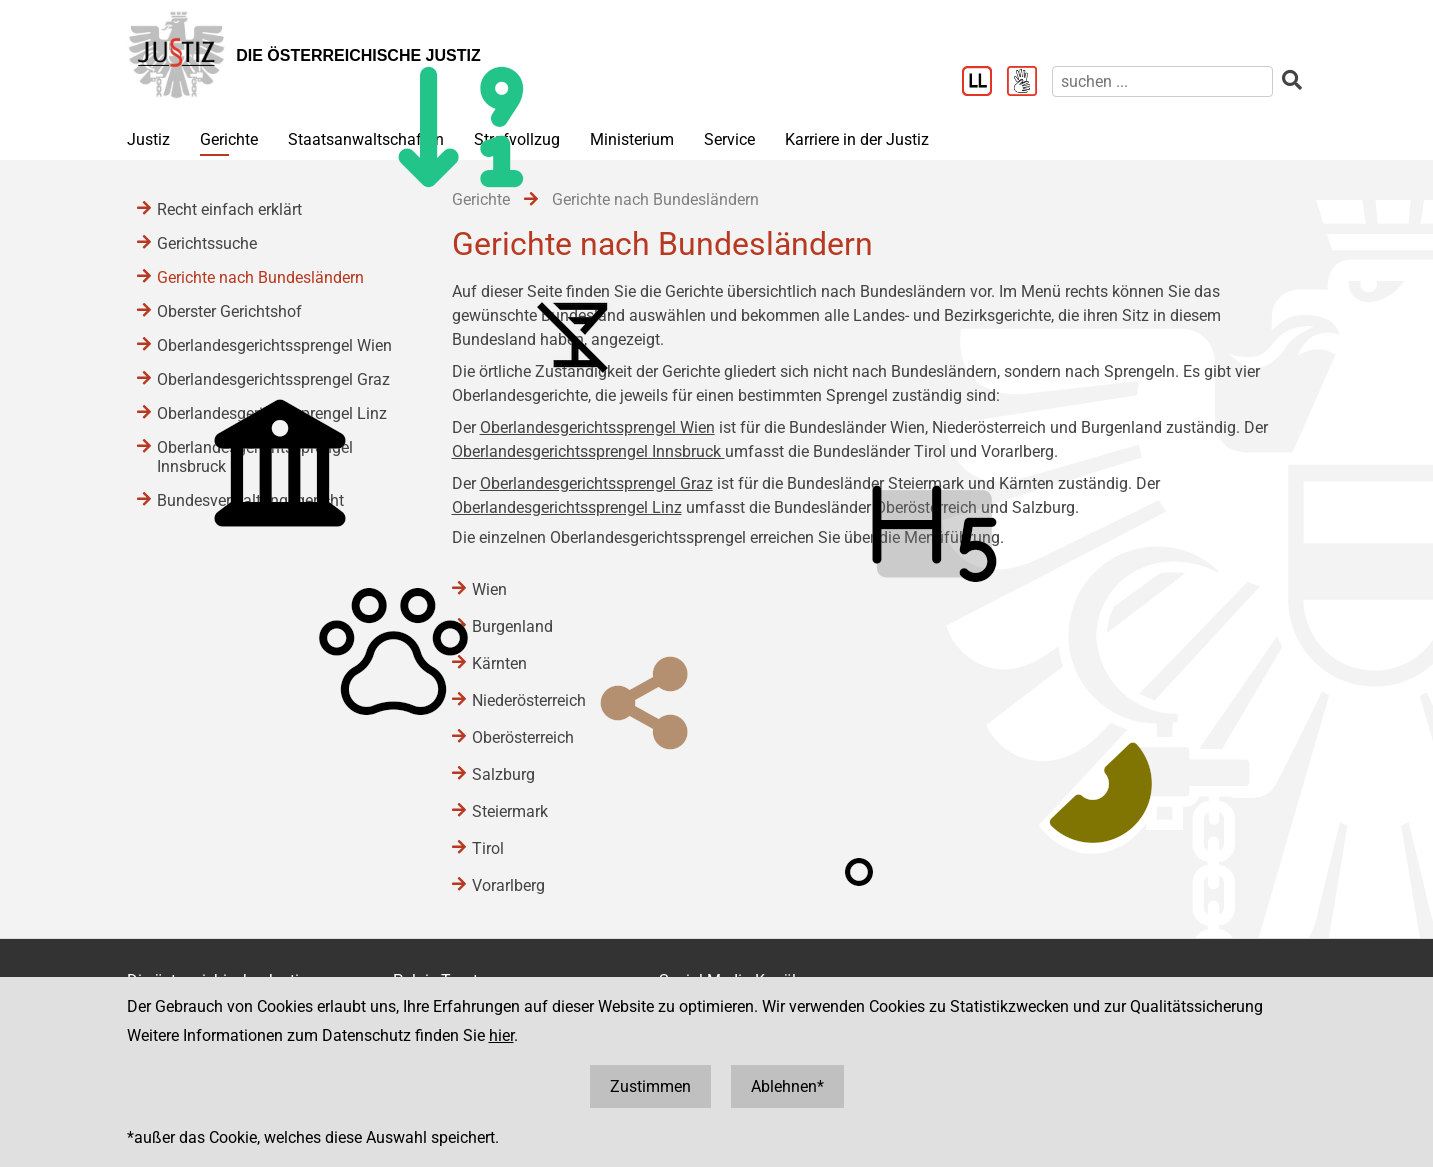  What do you see at coordinates (575, 335) in the screenshot?
I see `indicates alcohol-free zone or no drinks allowed` at bounding box center [575, 335].